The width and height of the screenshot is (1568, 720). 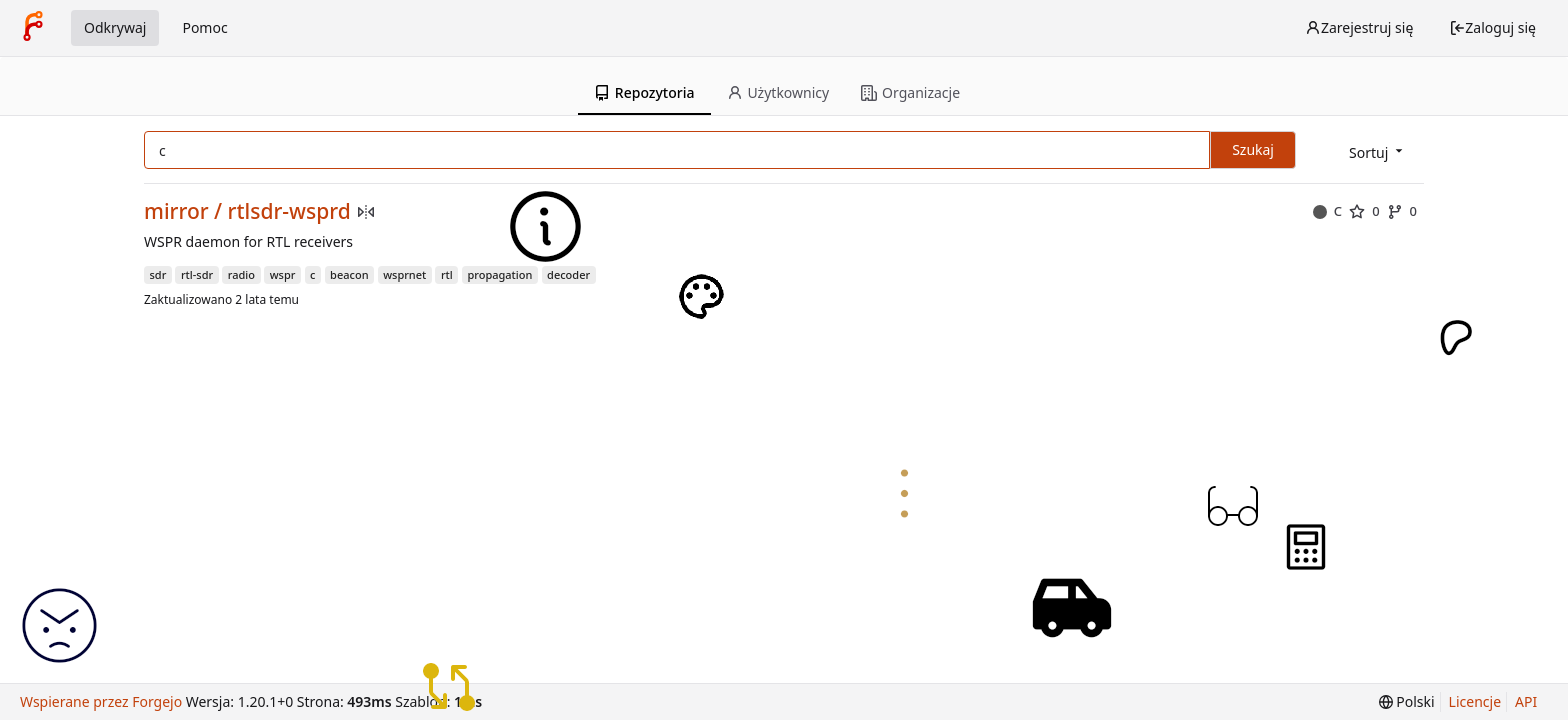 I want to click on access vehicle or driving settings, so click(x=1072, y=606).